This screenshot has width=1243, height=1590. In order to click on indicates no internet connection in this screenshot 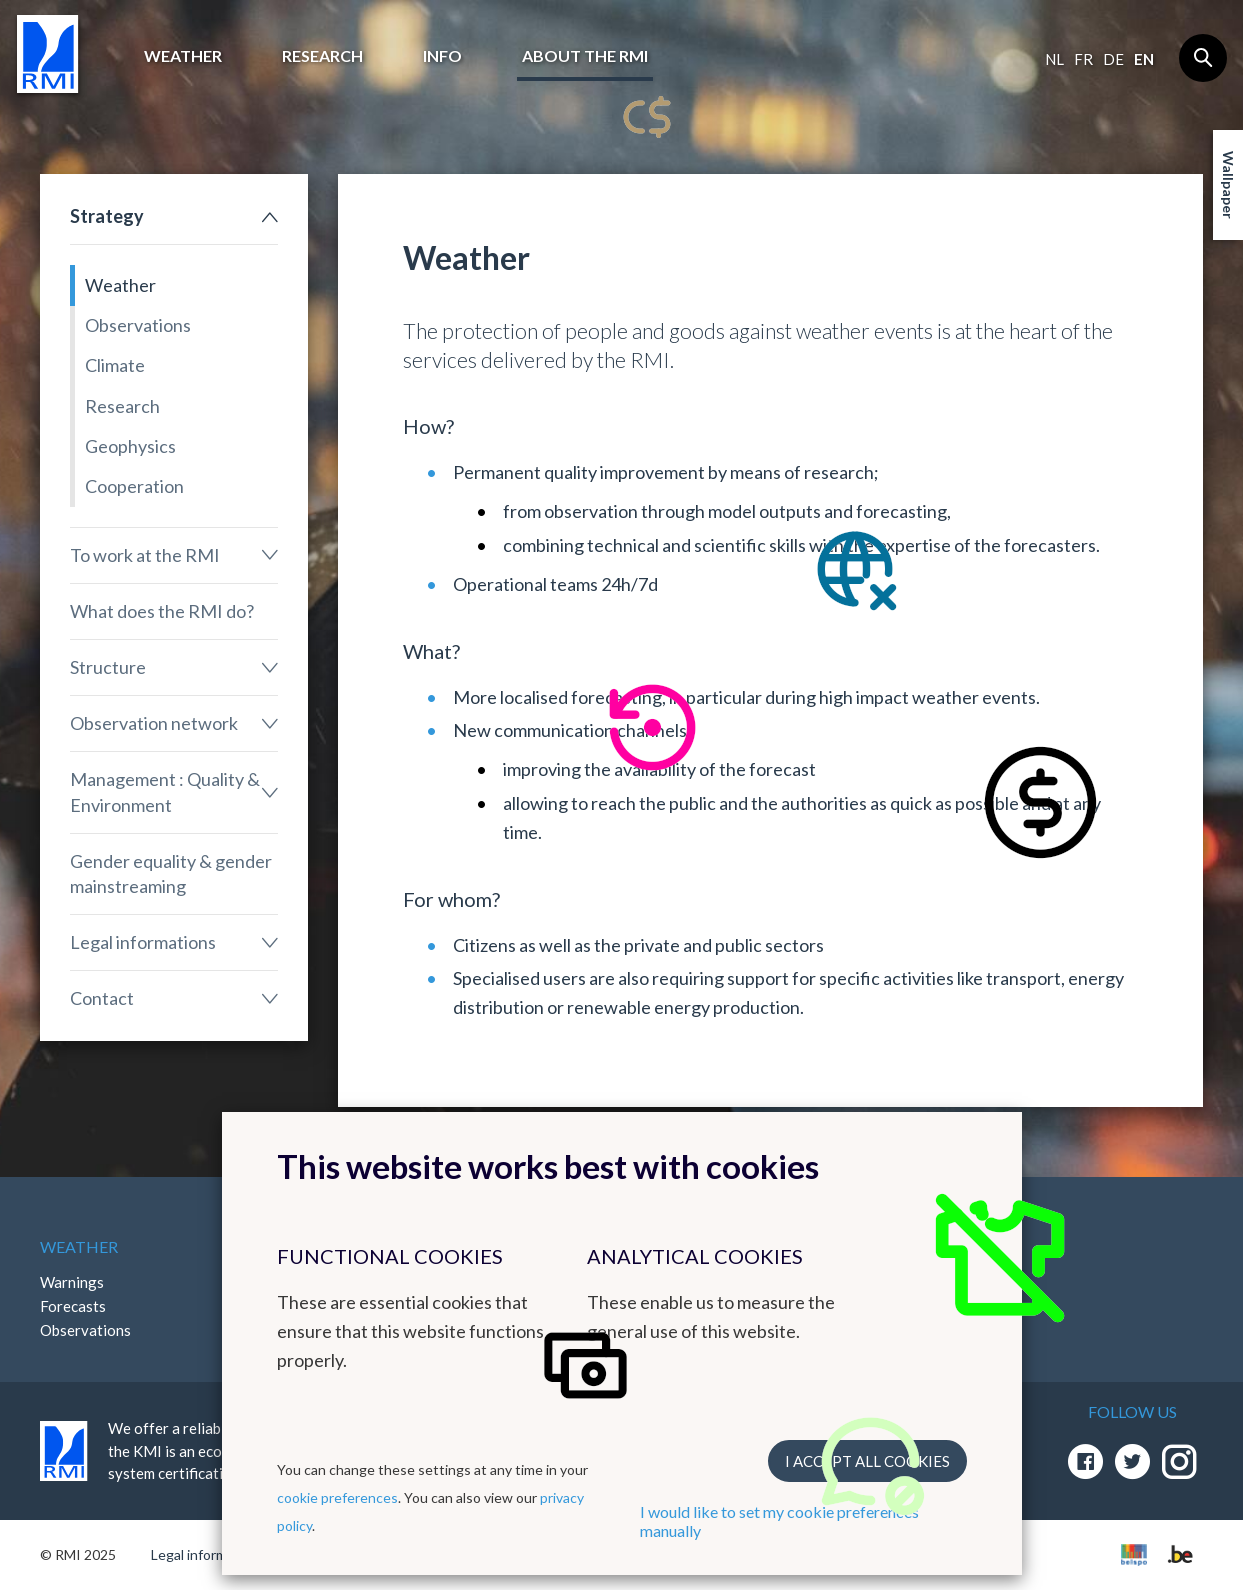, I will do `click(855, 569)`.